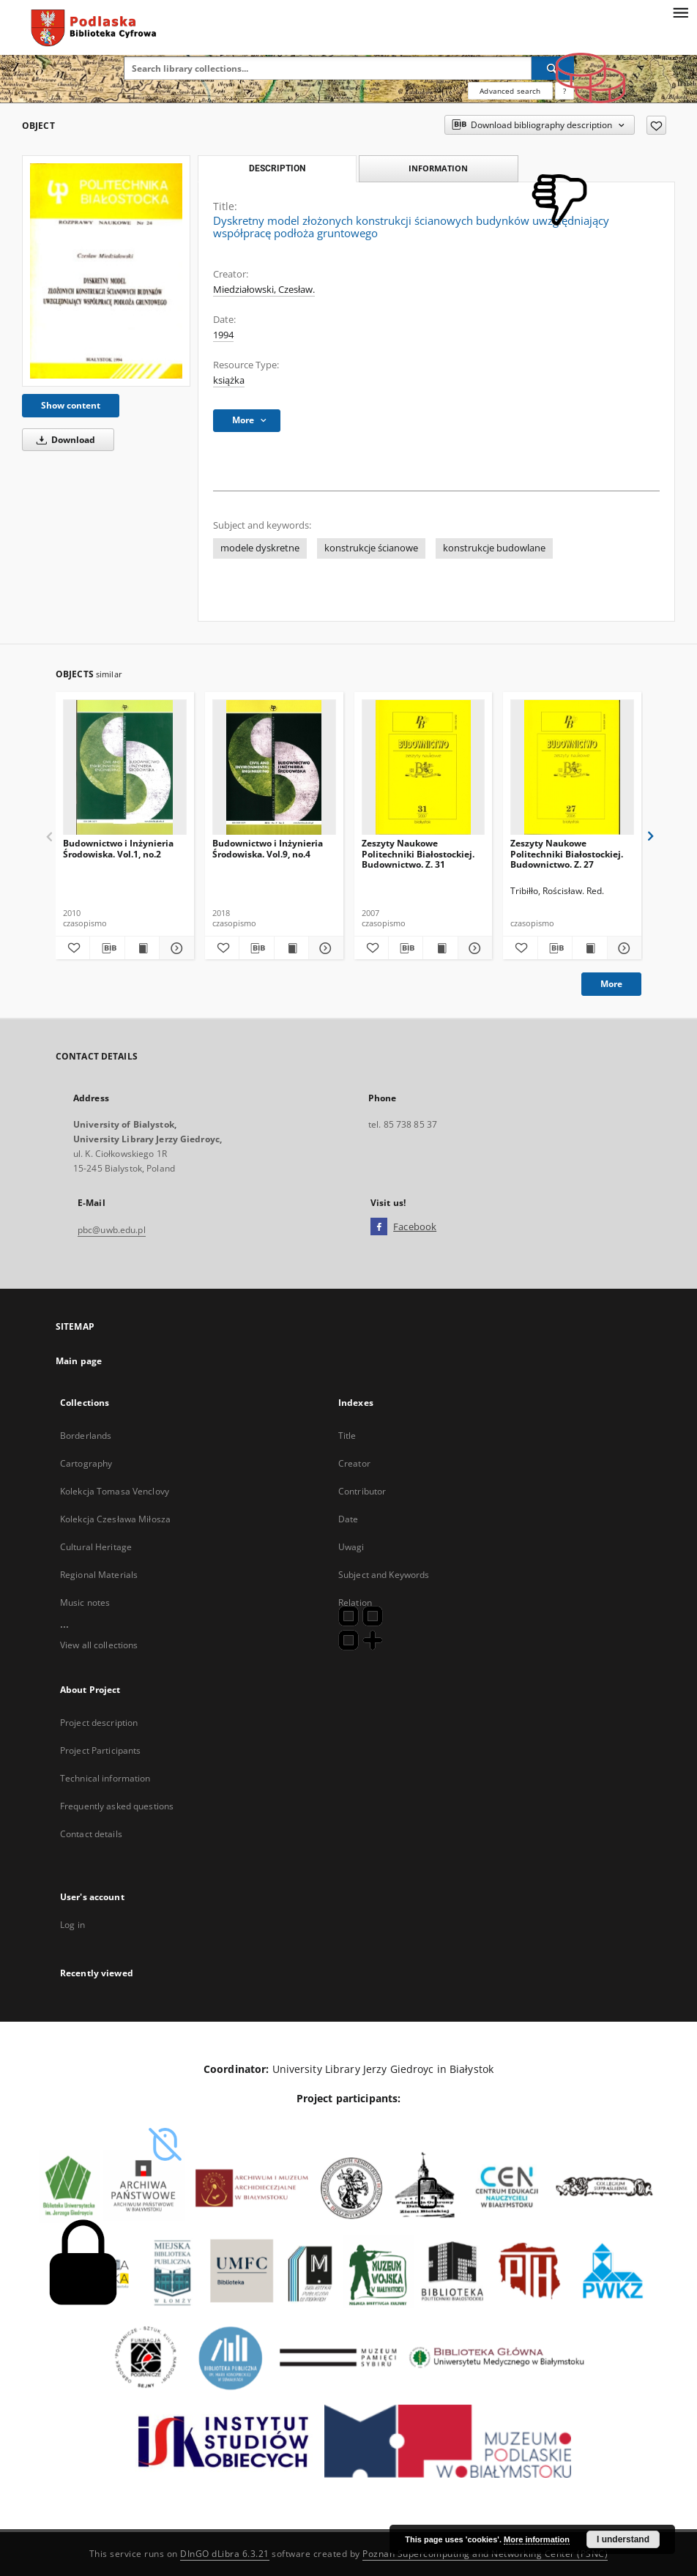 This screenshot has width=697, height=2576. What do you see at coordinates (165, 2144) in the screenshot?
I see `mouse input disabled` at bounding box center [165, 2144].